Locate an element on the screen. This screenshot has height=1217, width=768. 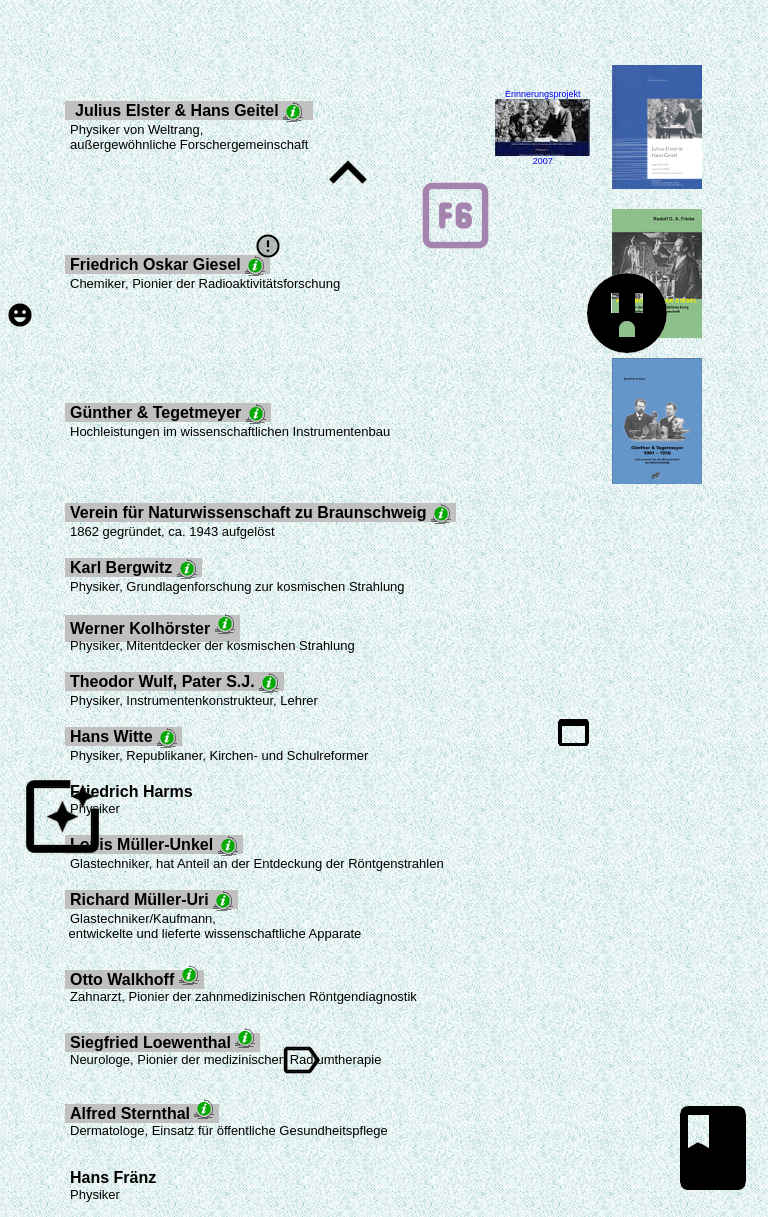
apply a filter or effect to a photo is located at coordinates (62, 816).